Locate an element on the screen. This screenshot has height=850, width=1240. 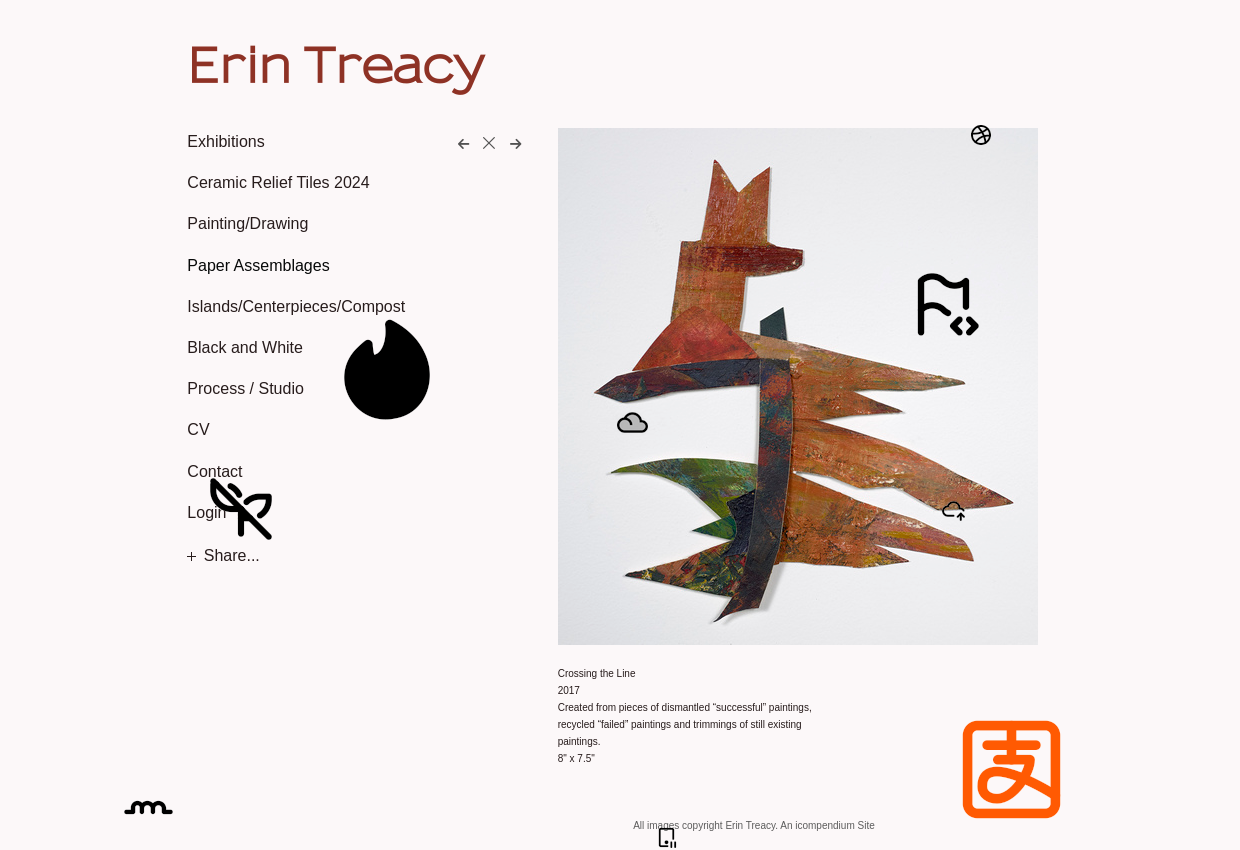
open tinder dating app is located at coordinates (387, 372).